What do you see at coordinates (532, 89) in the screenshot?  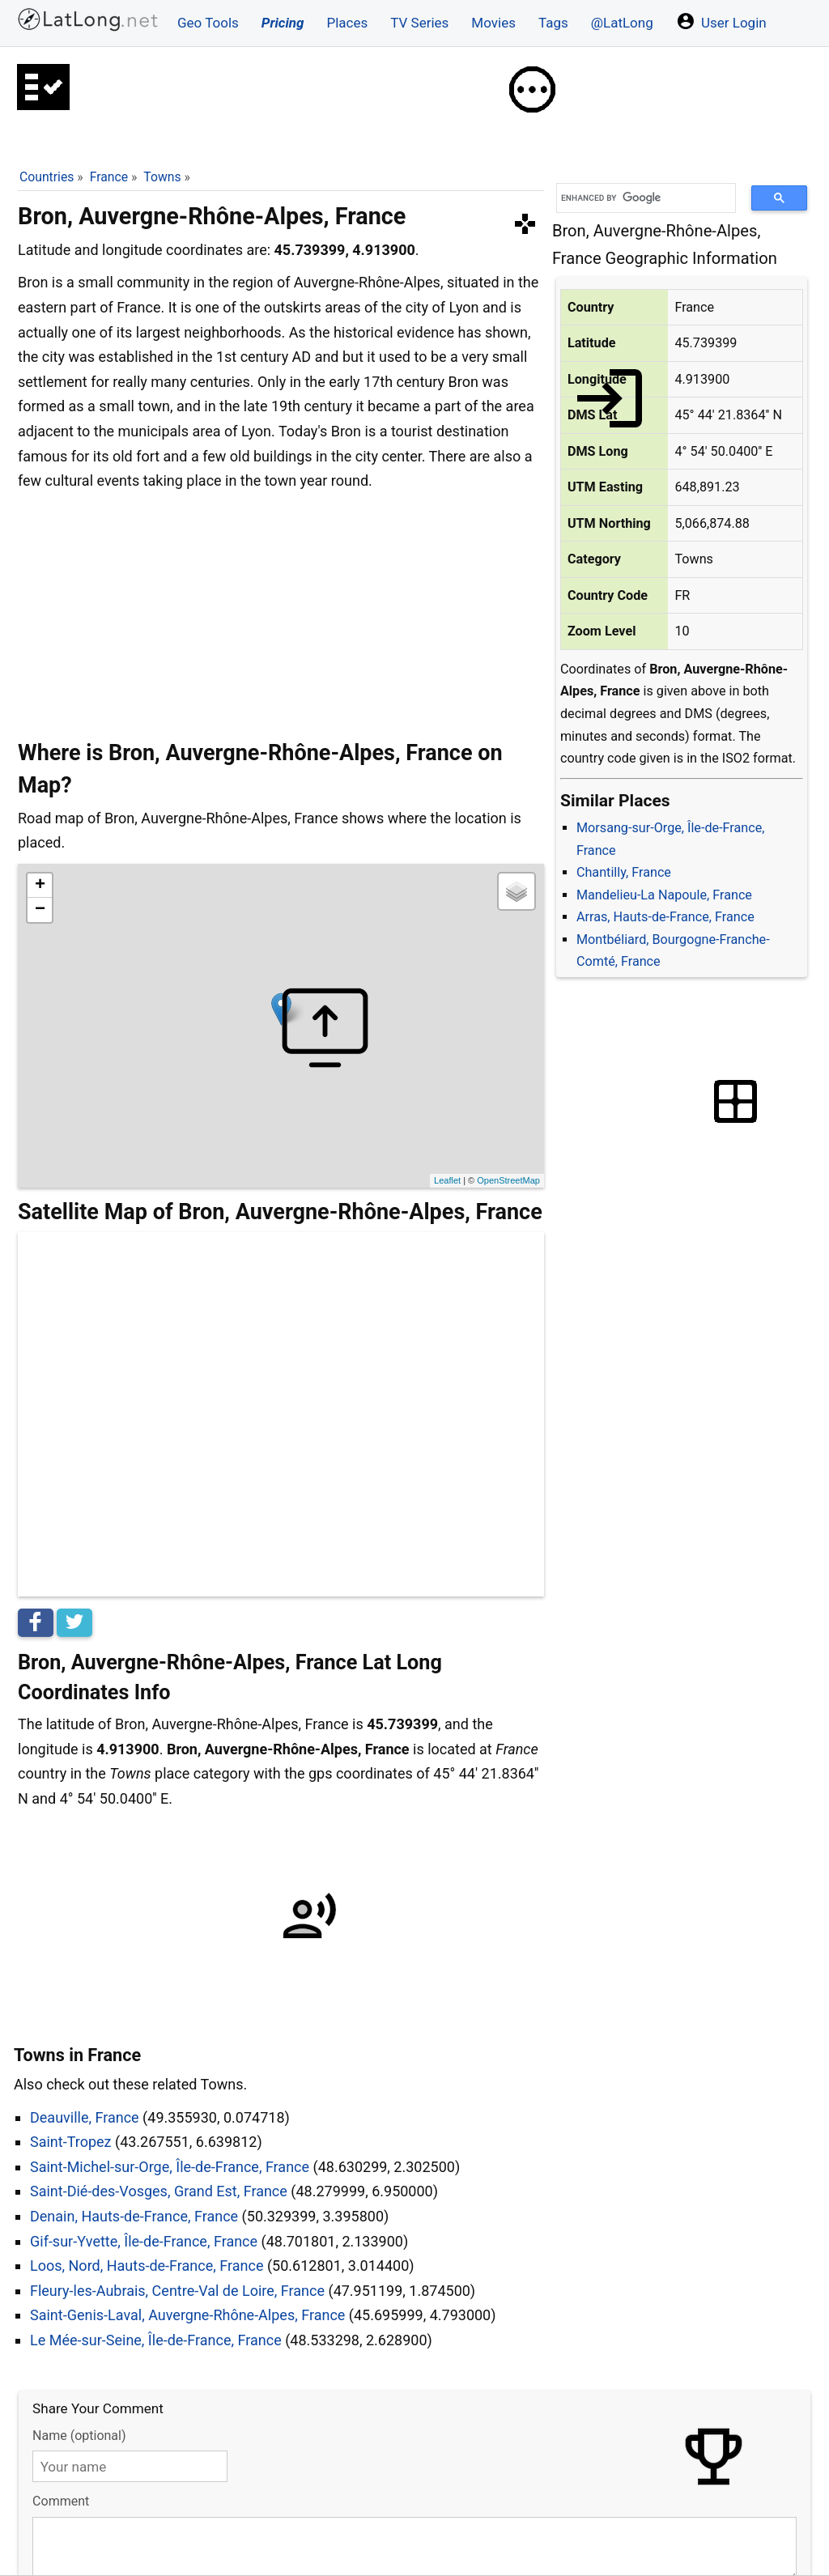 I see `view more options or actions` at bounding box center [532, 89].